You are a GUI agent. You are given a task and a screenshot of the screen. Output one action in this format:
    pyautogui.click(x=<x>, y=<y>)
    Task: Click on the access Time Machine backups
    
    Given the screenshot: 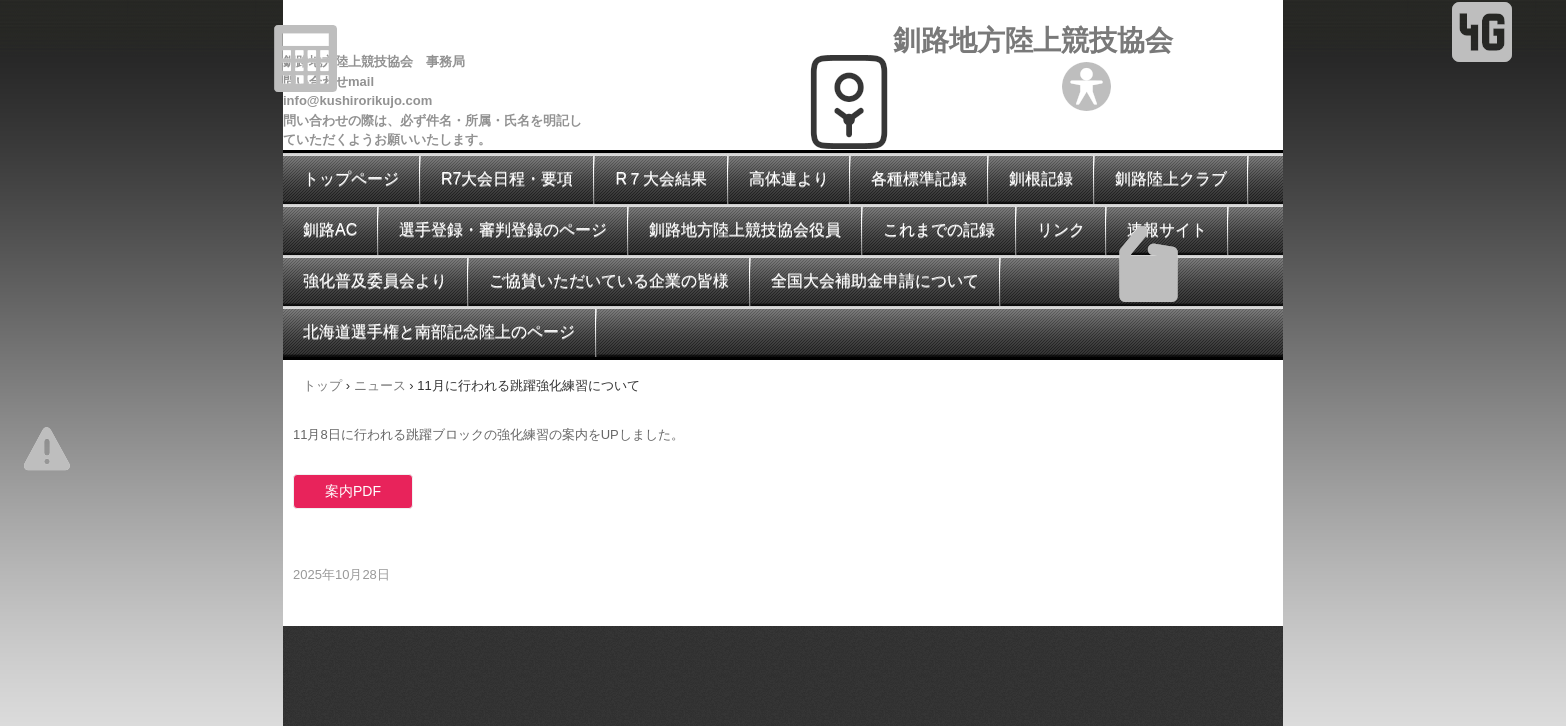 What is the action you would take?
    pyautogui.click(x=852, y=102)
    